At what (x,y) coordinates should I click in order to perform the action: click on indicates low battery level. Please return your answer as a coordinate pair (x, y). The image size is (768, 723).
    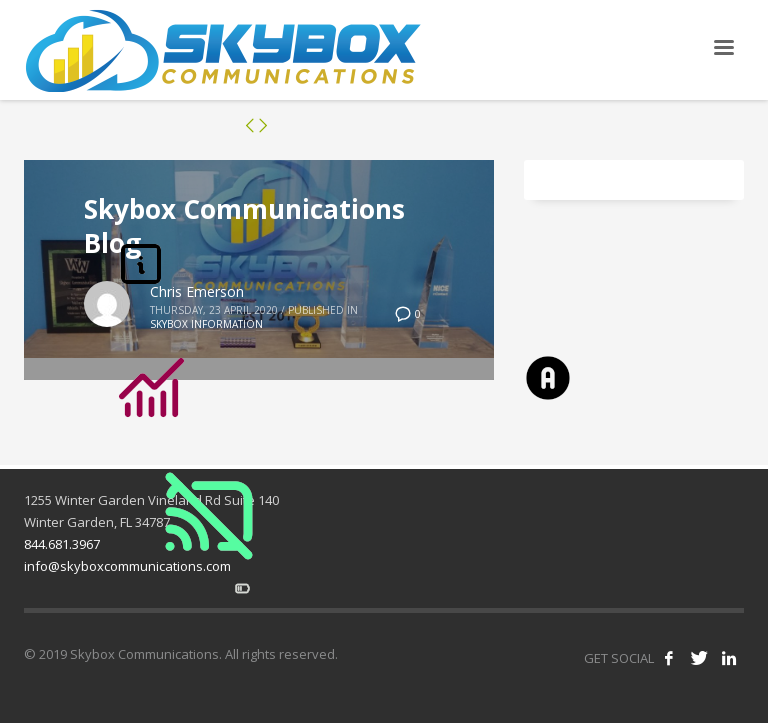
    Looking at the image, I should click on (242, 588).